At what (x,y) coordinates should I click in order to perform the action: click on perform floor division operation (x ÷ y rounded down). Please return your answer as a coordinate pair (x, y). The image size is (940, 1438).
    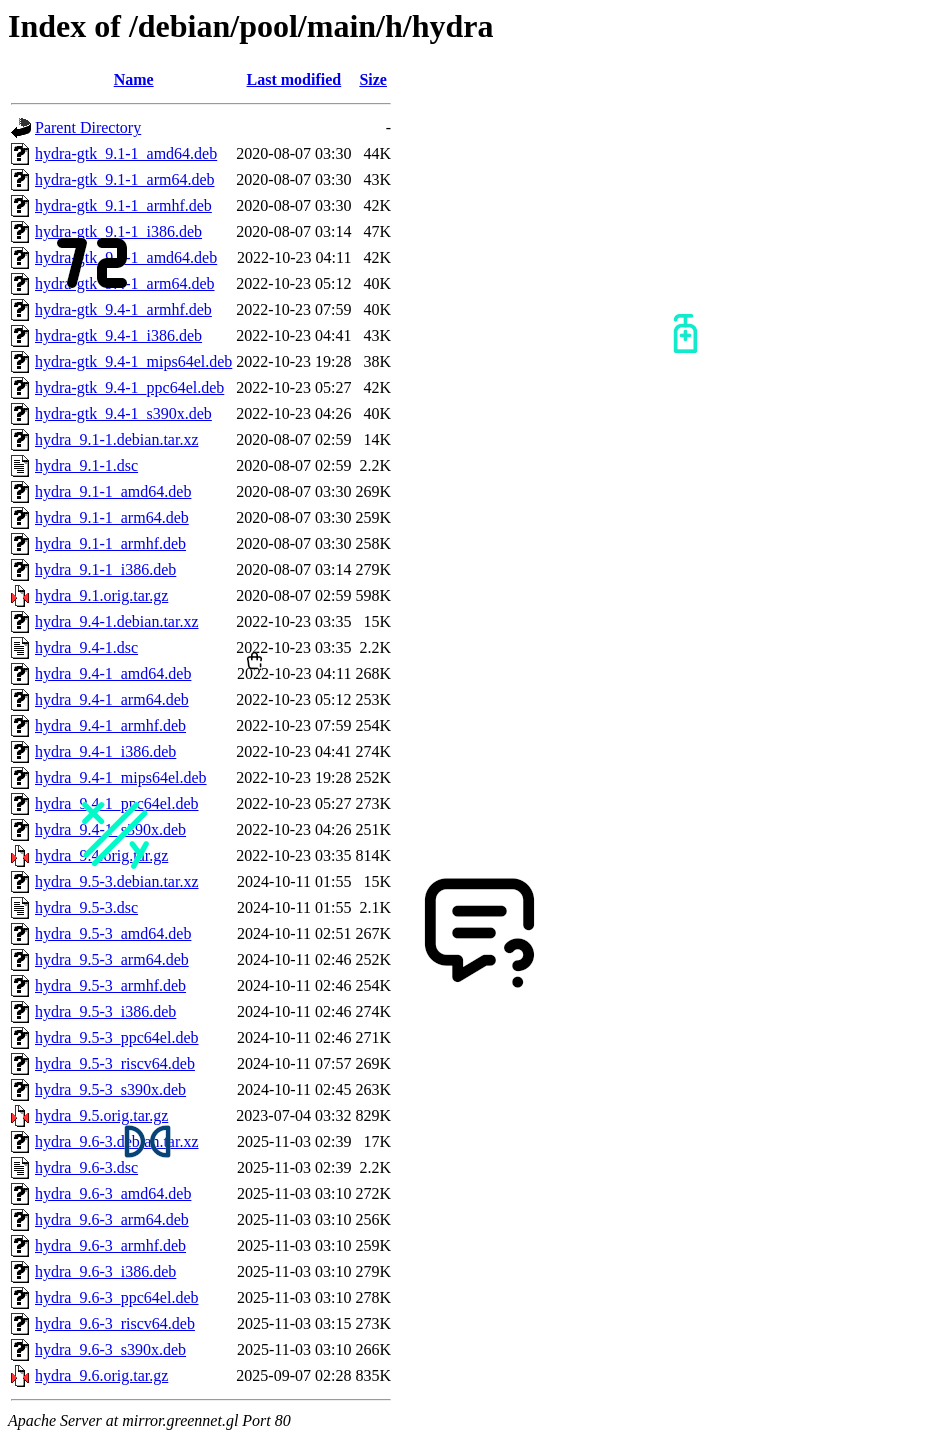
    Looking at the image, I should click on (115, 835).